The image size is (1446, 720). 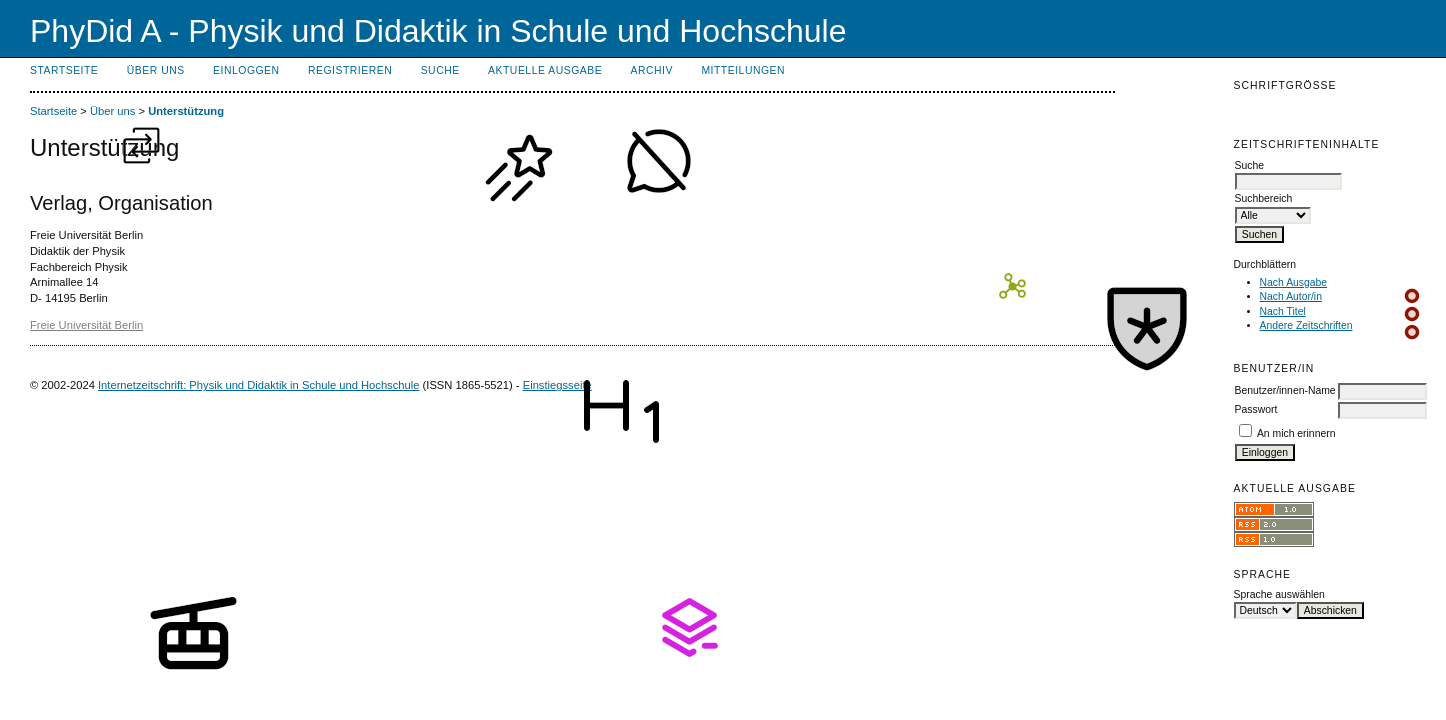 What do you see at coordinates (689, 627) in the screenshot?
I see `remove a layer from the stack` at bounding box center [689, 627].